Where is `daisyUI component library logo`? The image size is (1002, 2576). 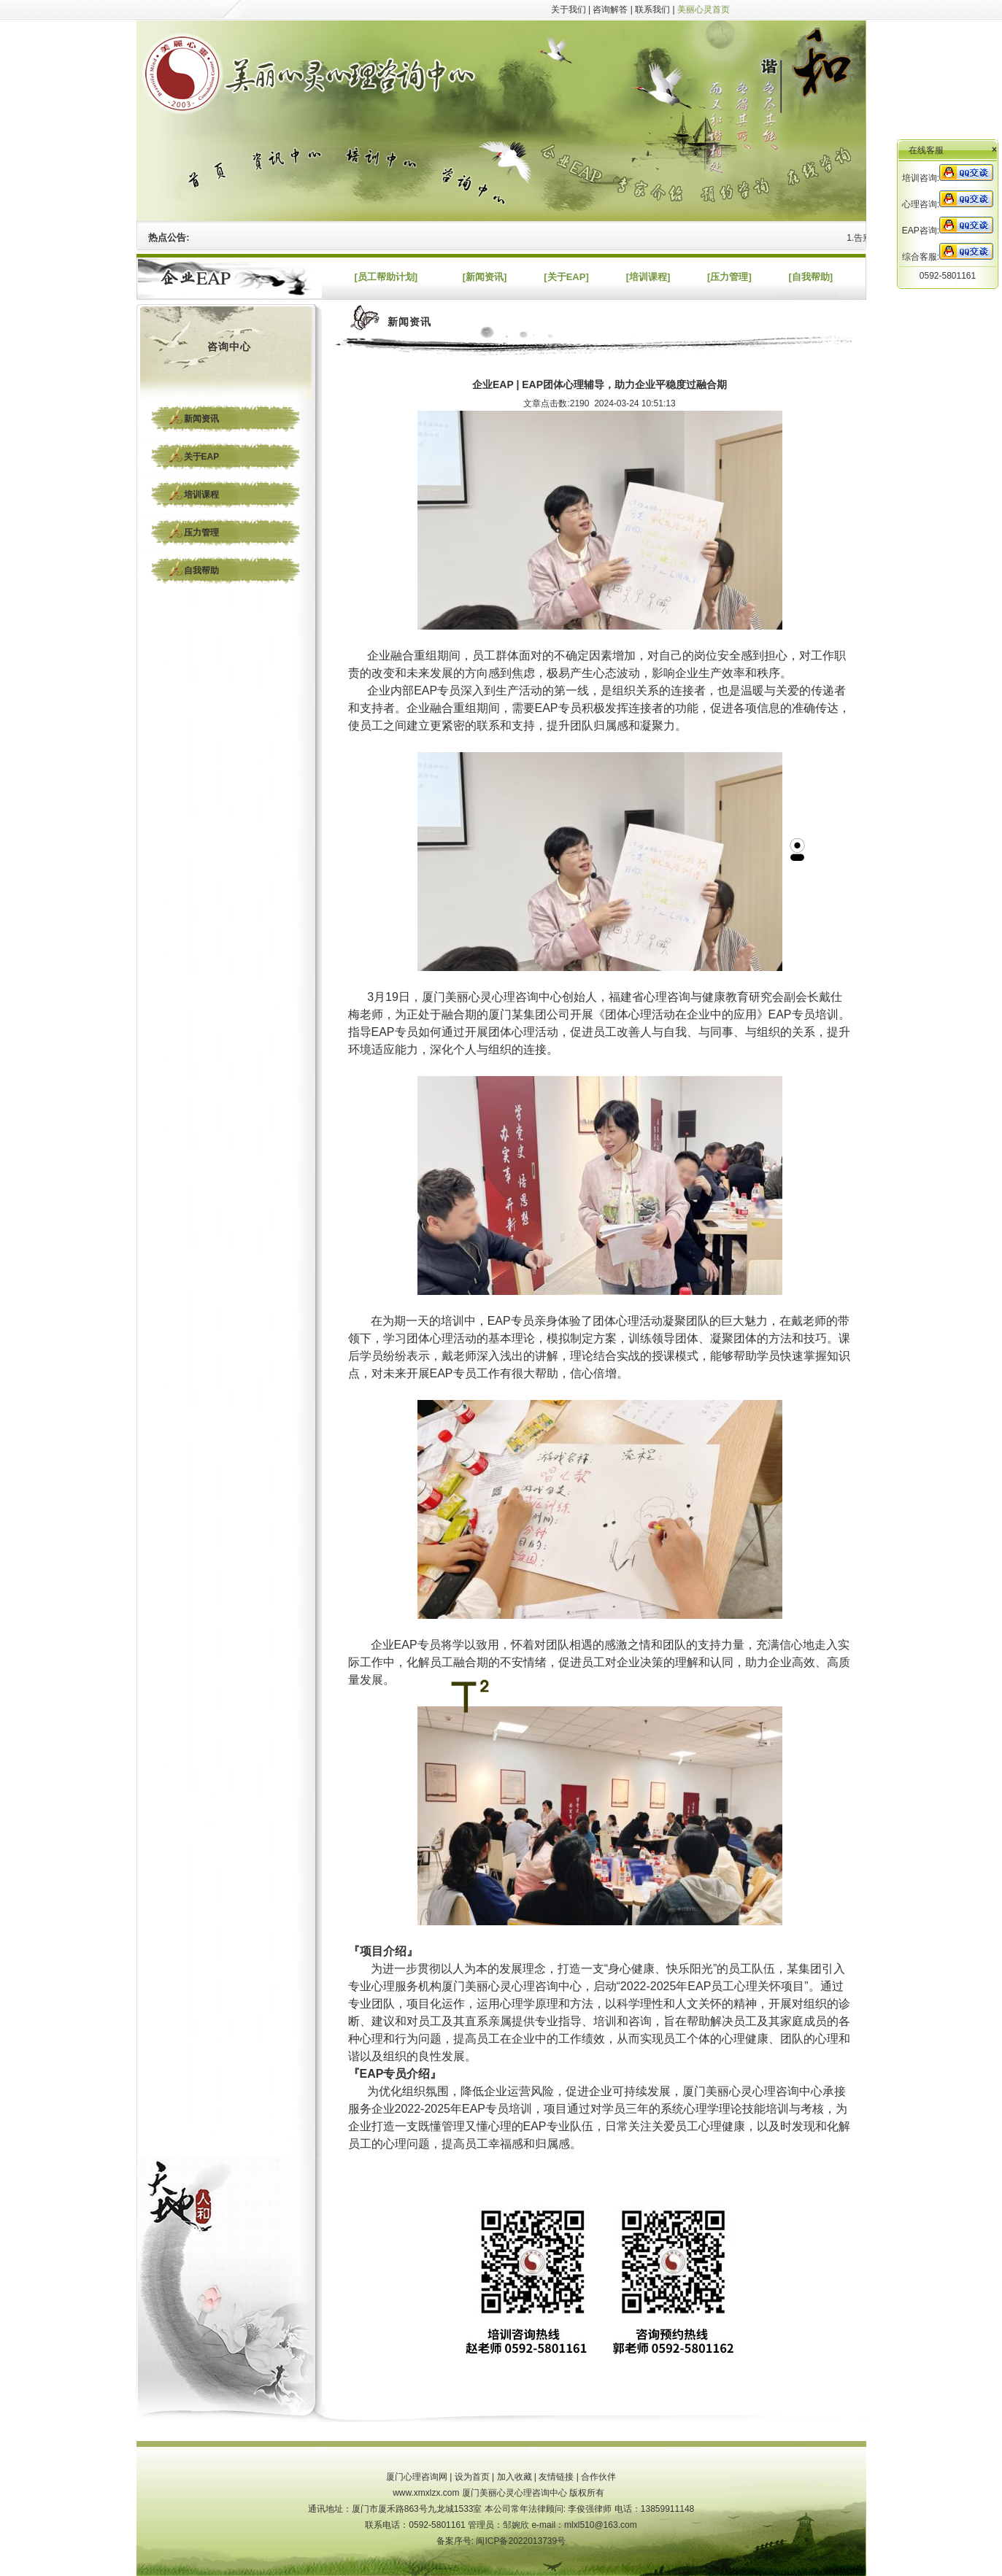
daisyUI component library logo is located at coordinates (797, 849).